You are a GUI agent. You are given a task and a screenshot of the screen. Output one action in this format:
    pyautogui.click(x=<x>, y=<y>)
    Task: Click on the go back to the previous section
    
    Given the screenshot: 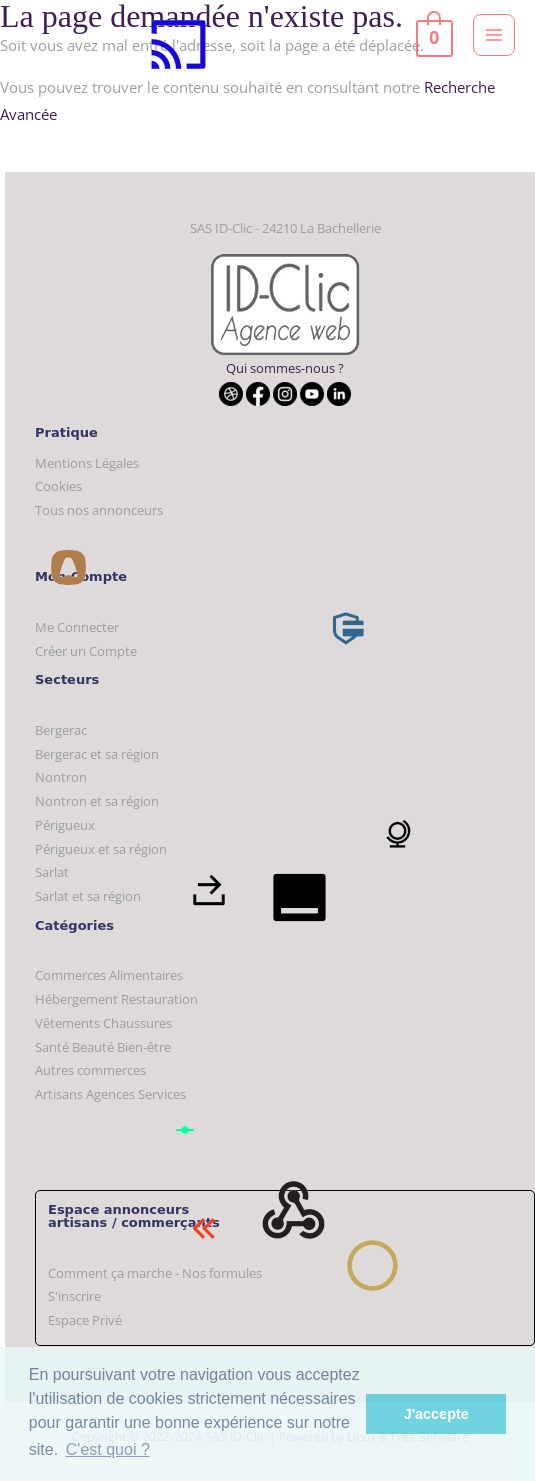 What is the action you would take?
    pyautogui.click(x=204, y=1228)
    